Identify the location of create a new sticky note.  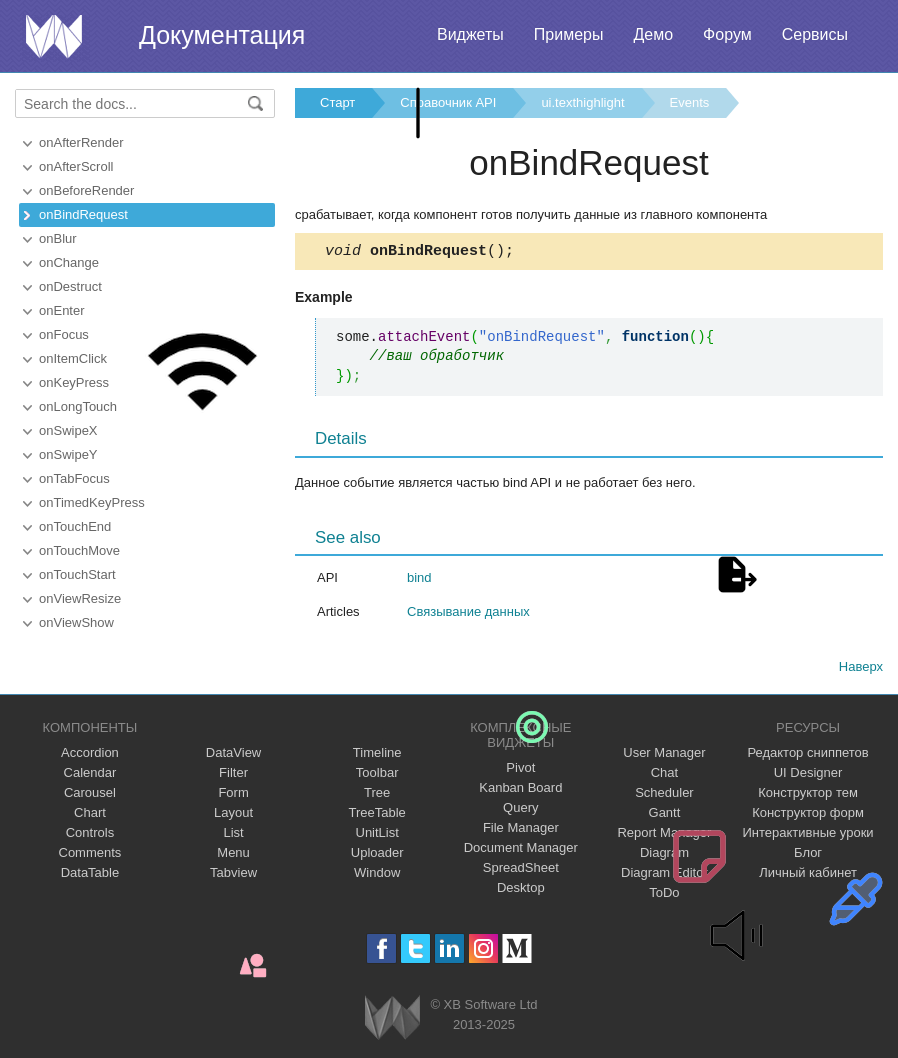
(699, 856).